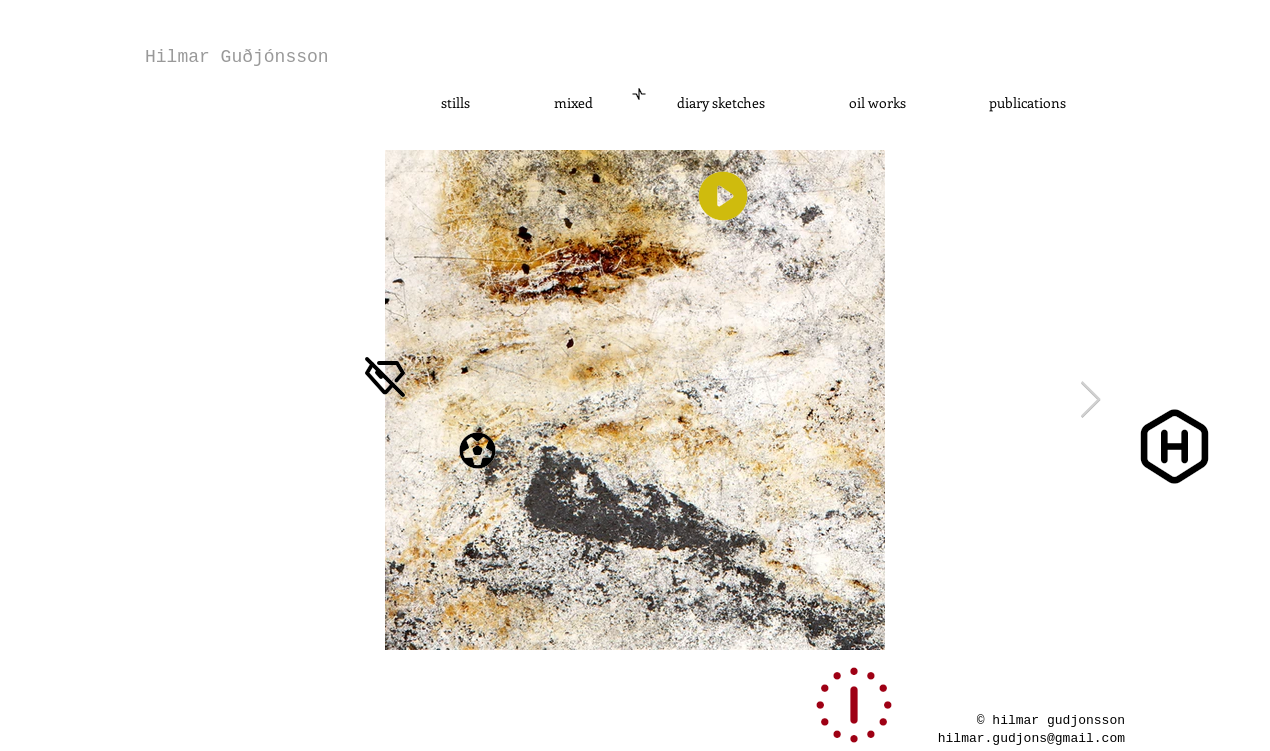  What do you see at coordinates (639, 94) in the screenshot?
I see `adjust sawtooth wave settings in audio editor` at bounding box center [639, 94].